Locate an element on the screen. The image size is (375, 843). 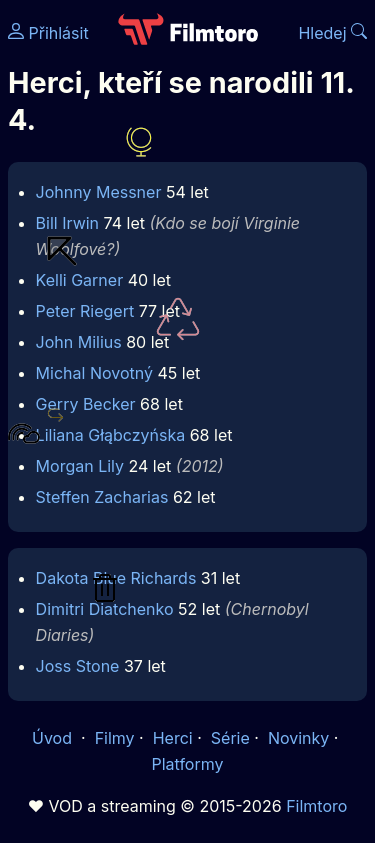
recycle or move item to trash is located at coordinates (178, 319).